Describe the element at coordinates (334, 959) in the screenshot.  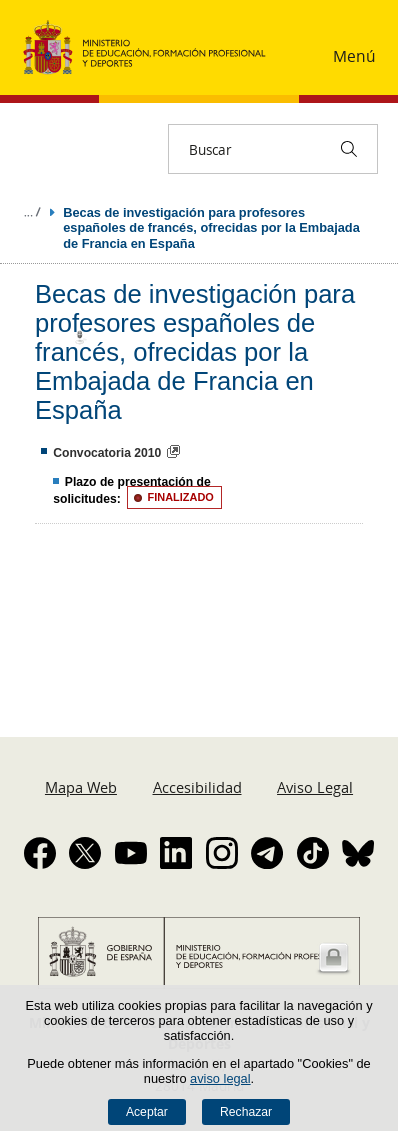
I see `indicates a locked or read-only file` at that location.